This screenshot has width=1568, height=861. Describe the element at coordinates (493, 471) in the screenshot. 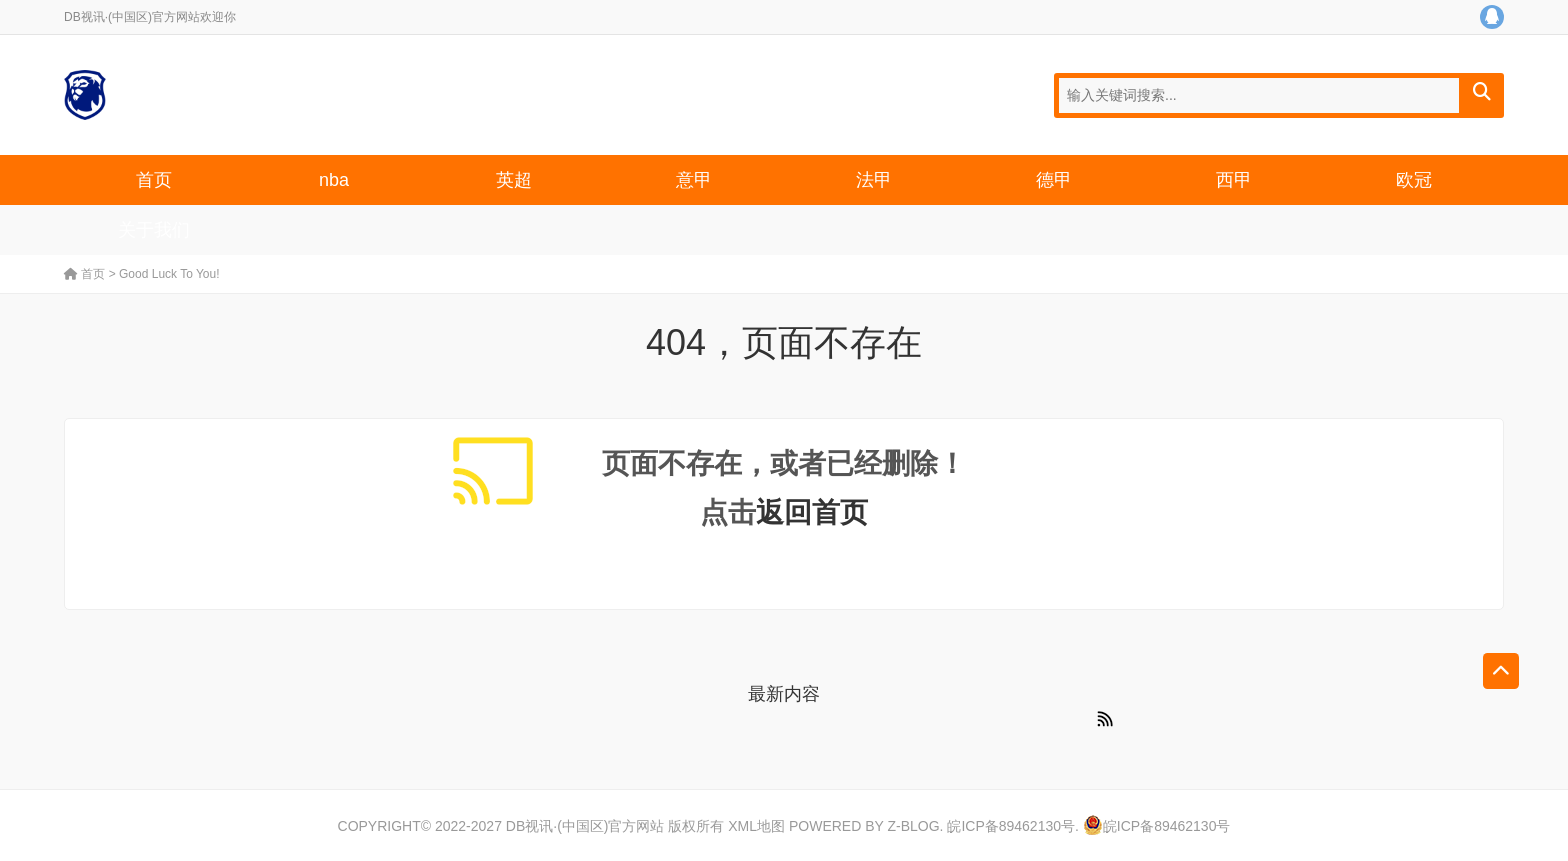

I see `cast your screen to another device` at that location.